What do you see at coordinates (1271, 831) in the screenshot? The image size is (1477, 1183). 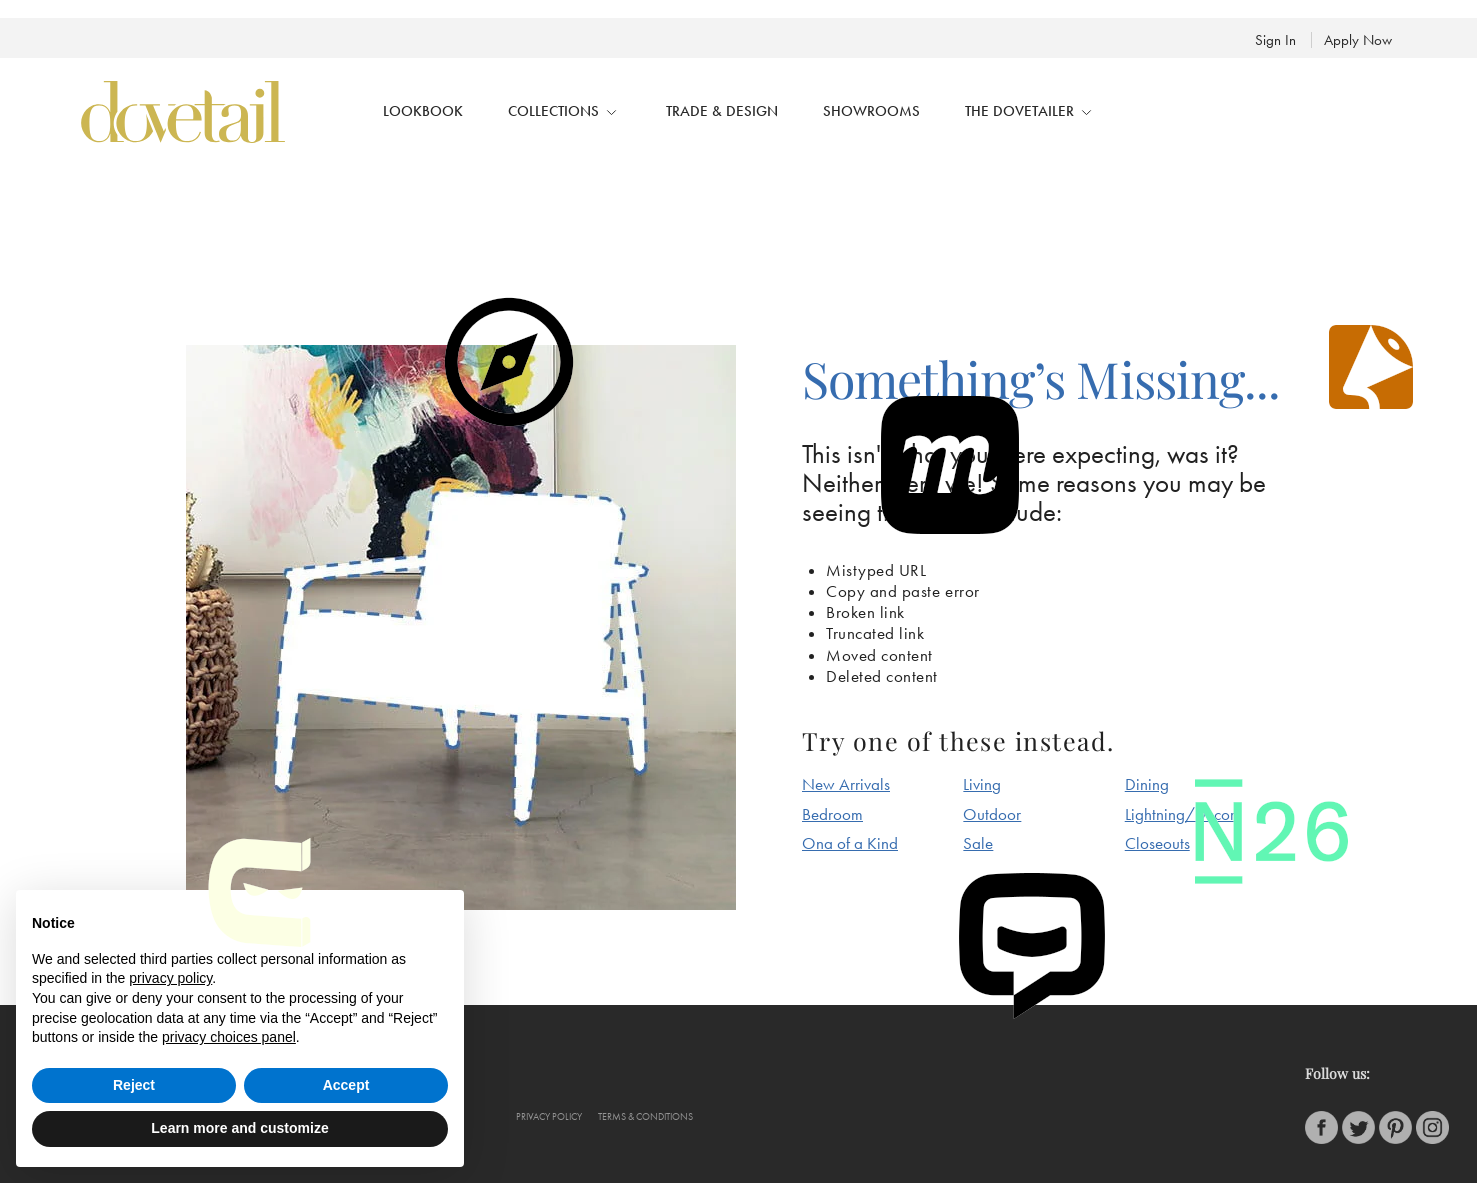 I see `open the N26 banking app` at bounding box center [1271, 831].